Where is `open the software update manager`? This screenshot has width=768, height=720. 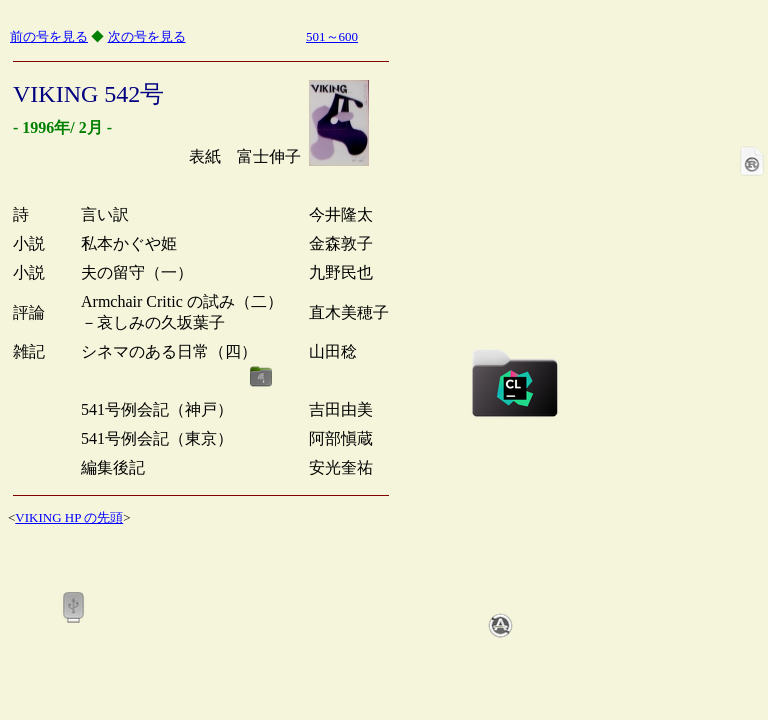
open the software update manager is located at coordinates (500, 625).